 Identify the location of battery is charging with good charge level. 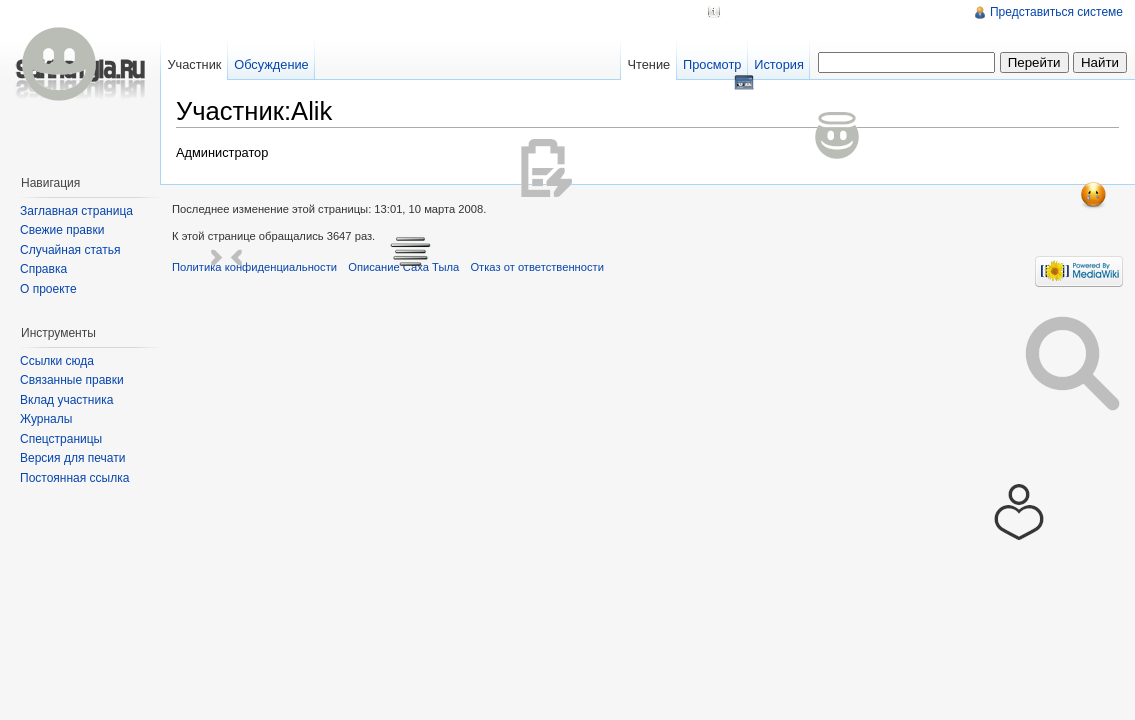
(543, 168).